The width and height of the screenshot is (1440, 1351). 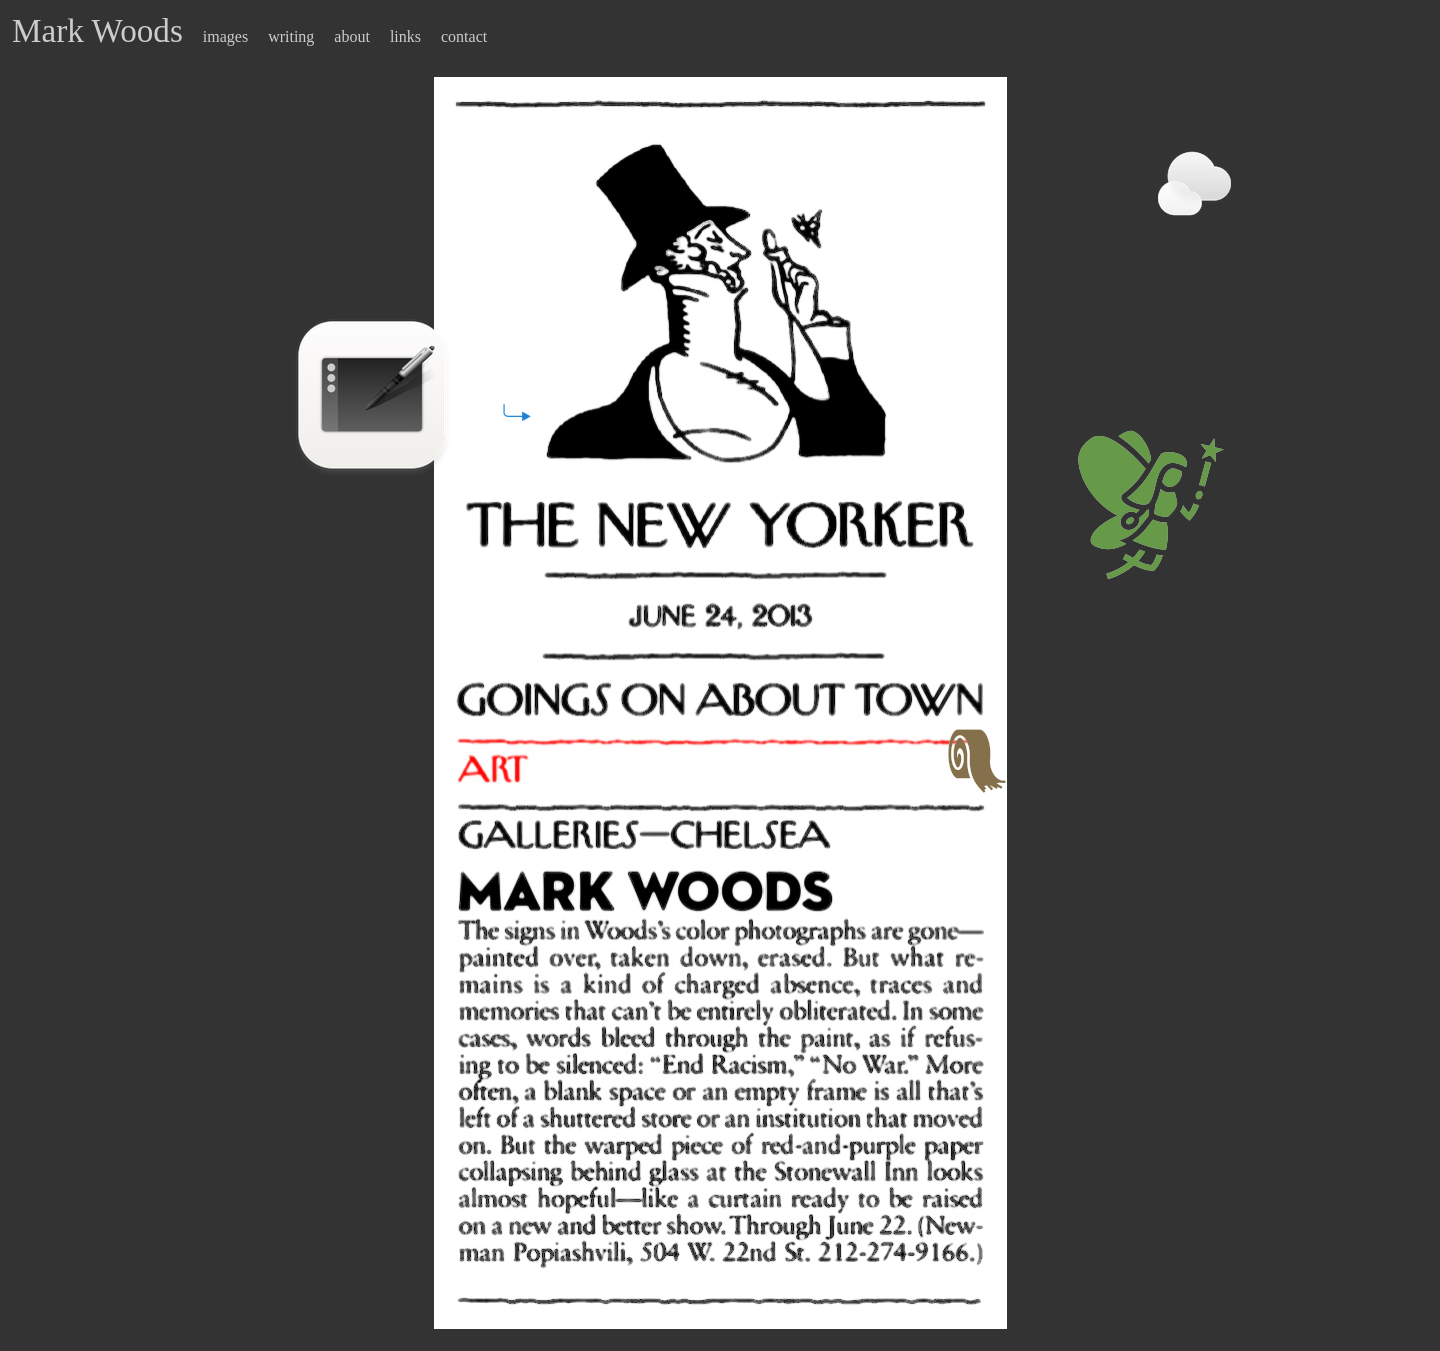 I want to click on access fairy tale or fantasy game content, so click(x=1151, y=505).